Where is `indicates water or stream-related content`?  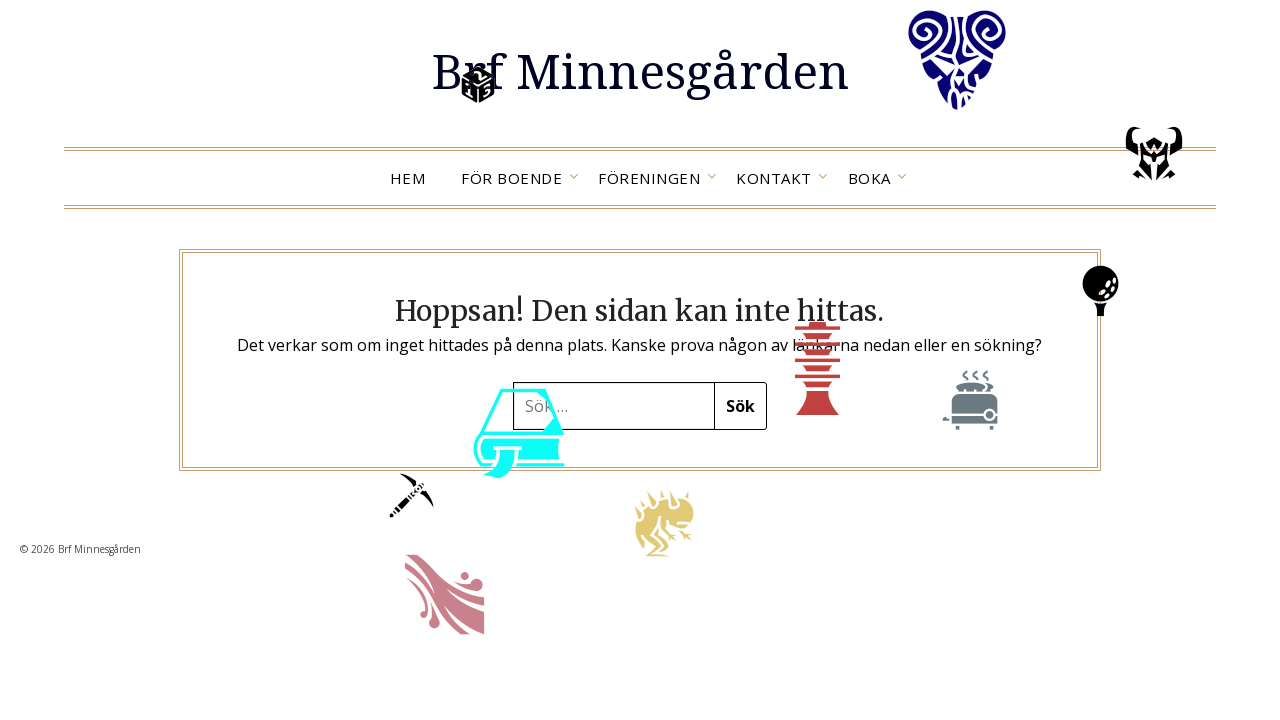
indicates water or stream-related content is located at coordinates (444, 594).